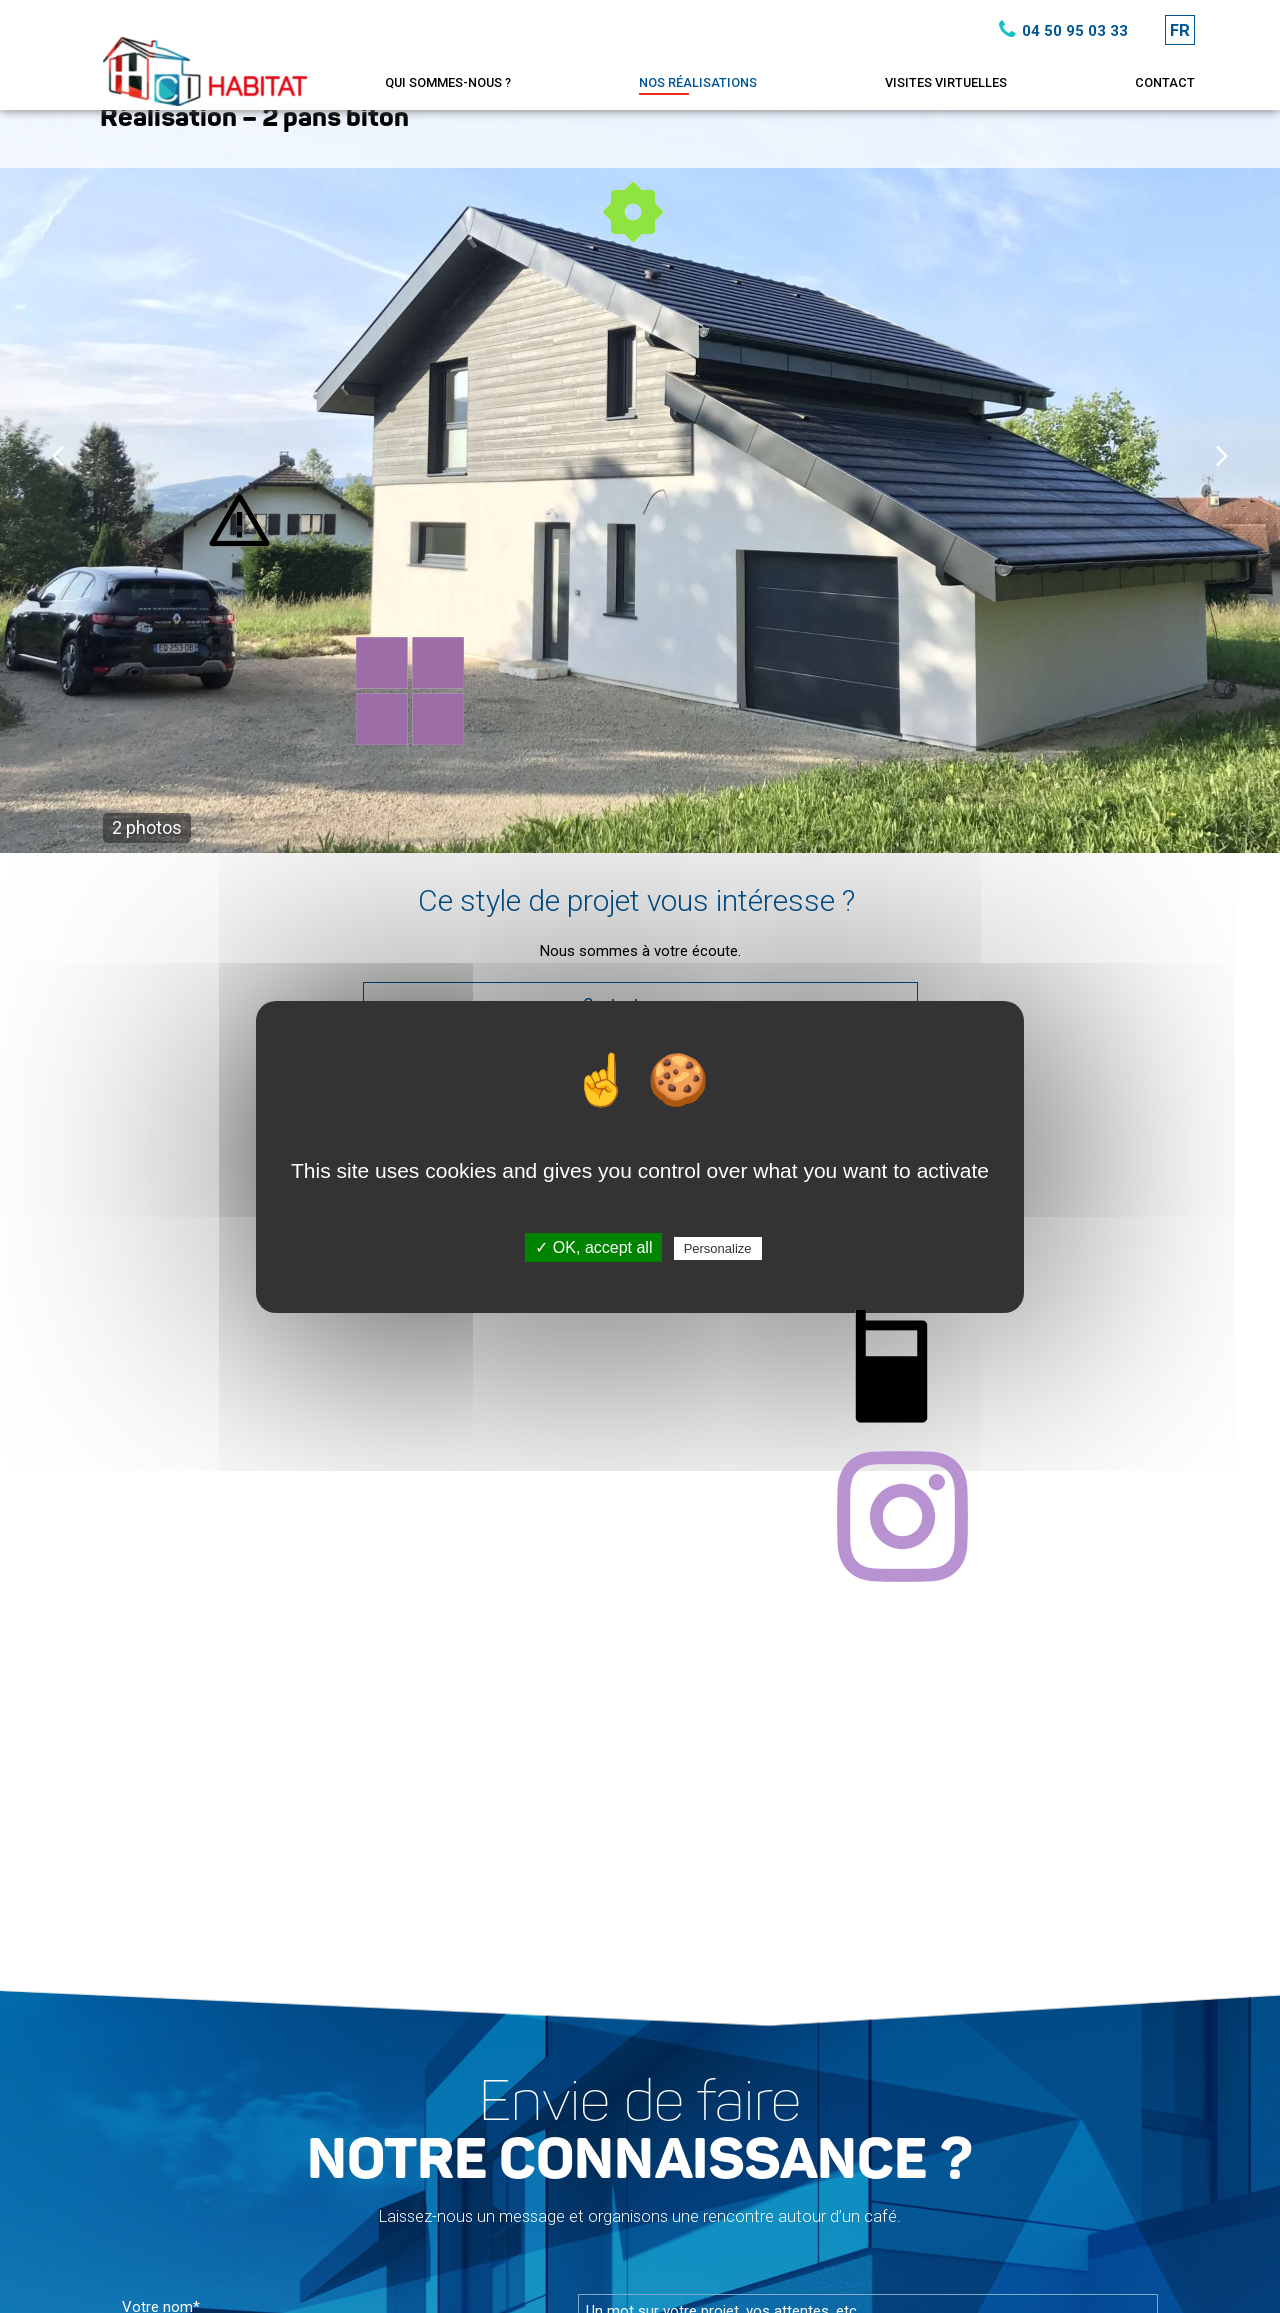 The width and height of the screenshot is (1280, 2313). I want to click on indicates mobile device or phone functionality, so click(891, 1371).